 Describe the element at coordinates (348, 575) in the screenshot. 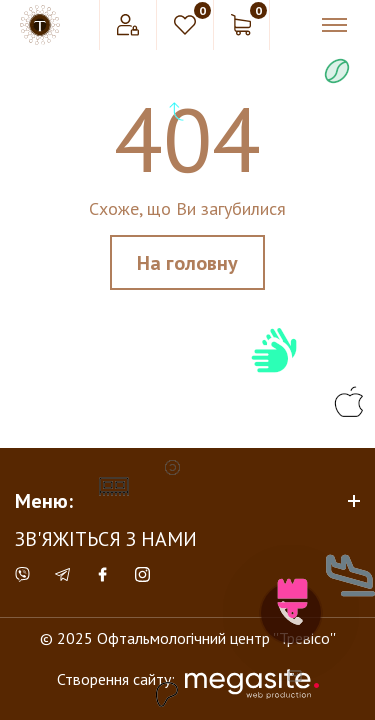

I see `indicates flight arrival status` at that location.